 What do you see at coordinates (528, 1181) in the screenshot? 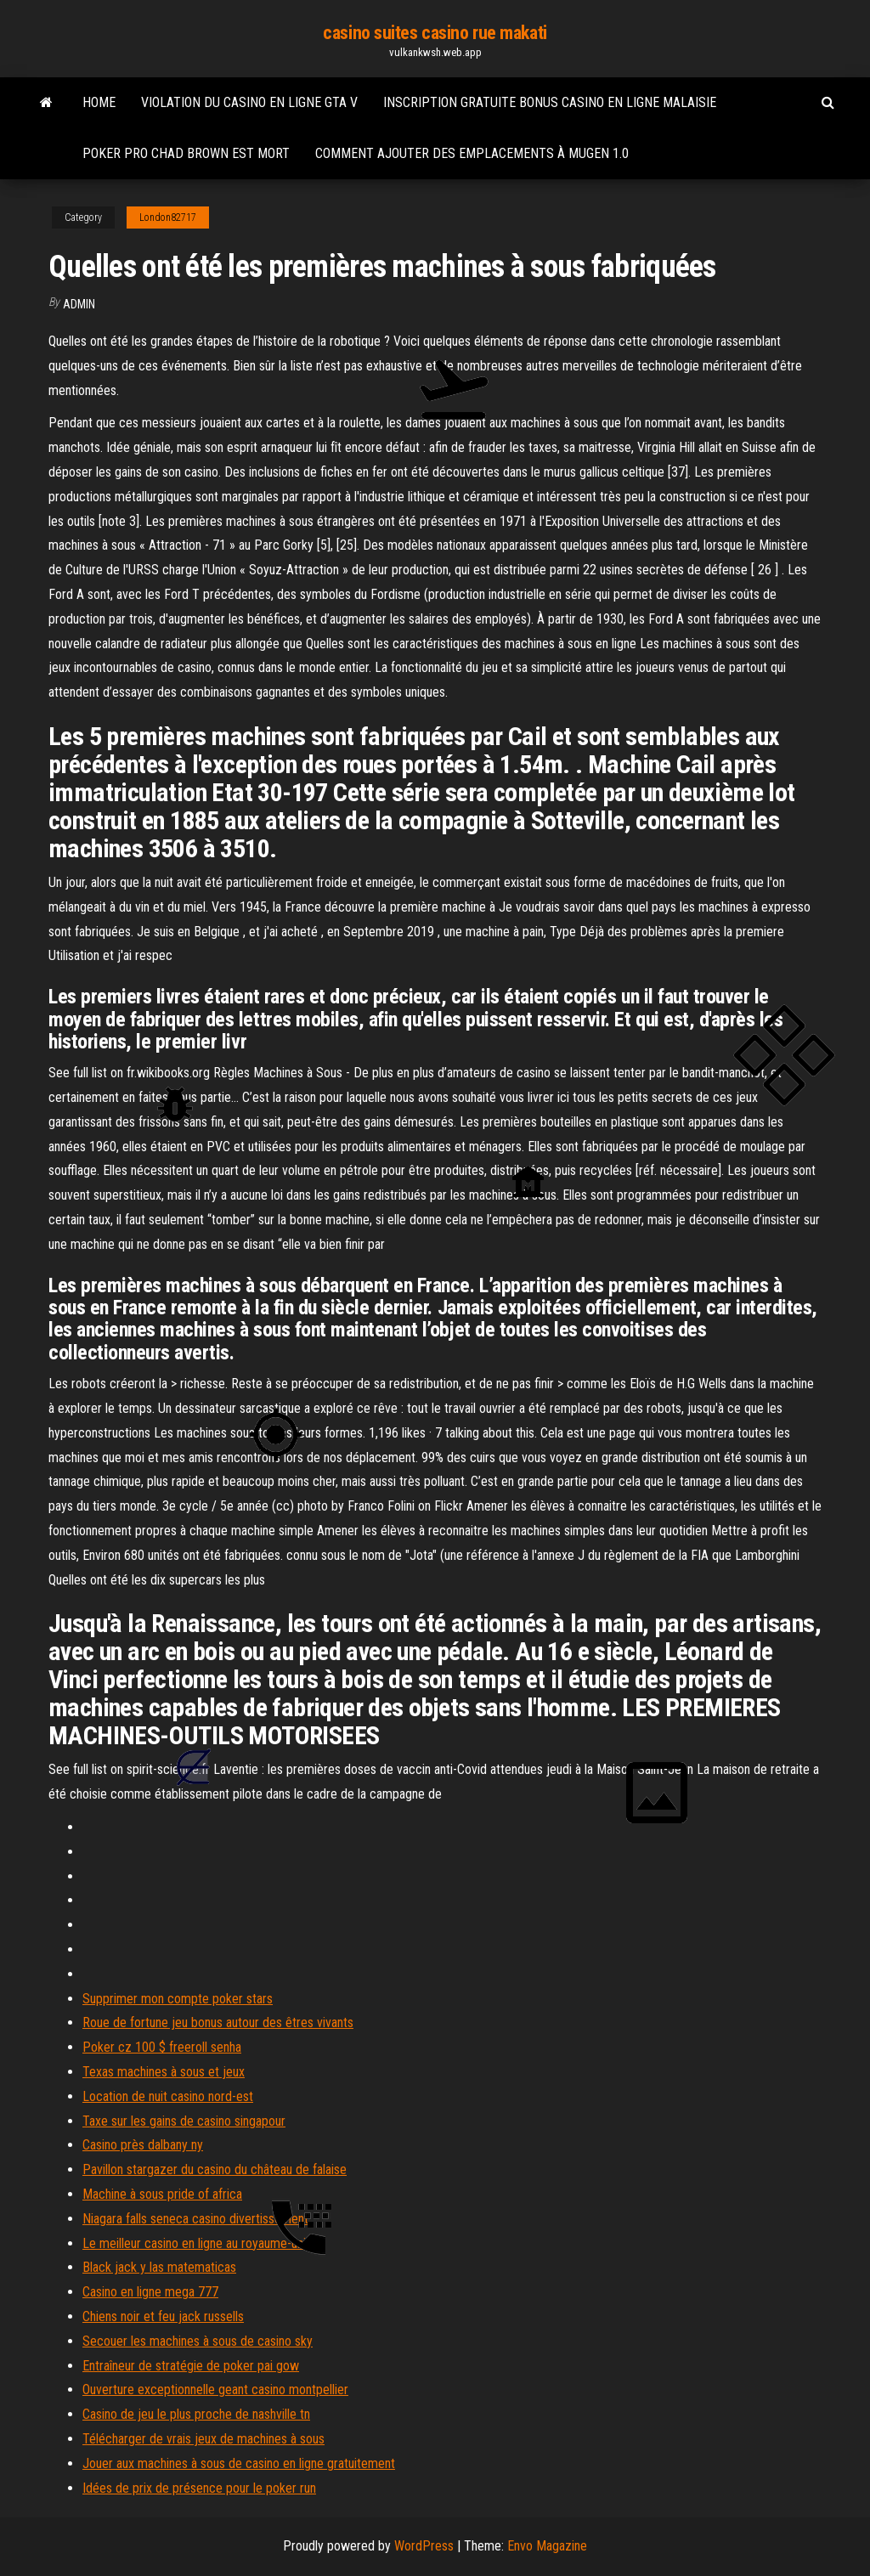
I see `view nearby museums on the map` at bounding box center [528, 1181].